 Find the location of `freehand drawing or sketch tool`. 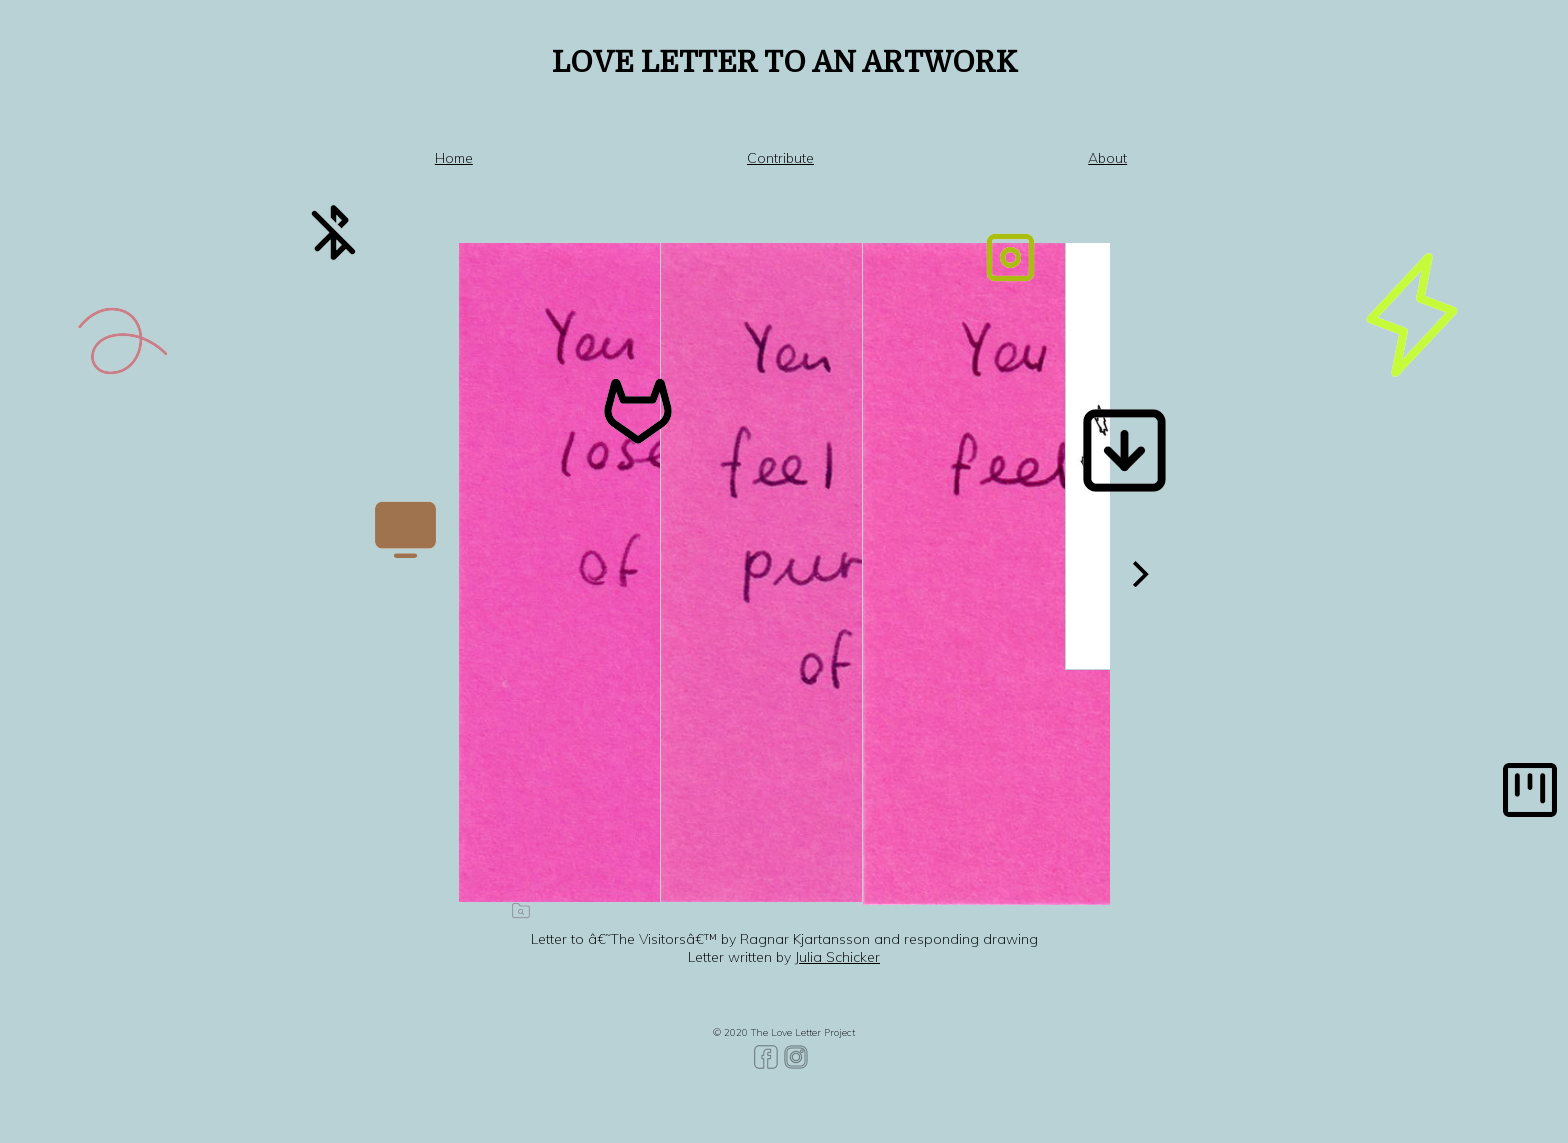

freehand drawing or sketch tool is located at coordinates (118, 341).